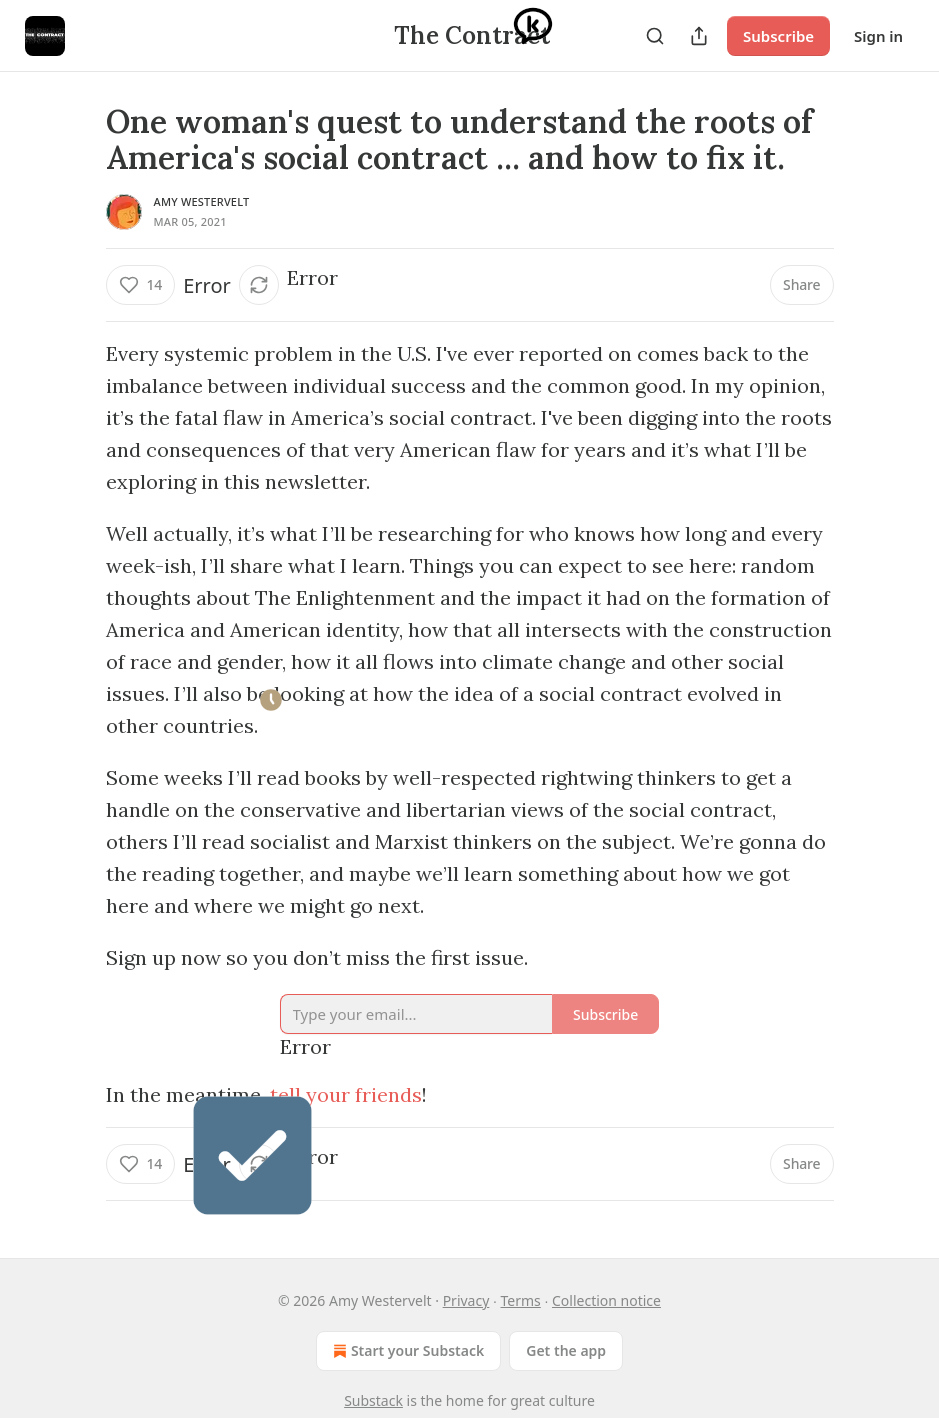 The width and height of the screenshot is (939, 1418). What do you see at coordinates (271, 700) in the screenshot?
I see `indicates the current time or timestamp` at bounding box center [271, 700].